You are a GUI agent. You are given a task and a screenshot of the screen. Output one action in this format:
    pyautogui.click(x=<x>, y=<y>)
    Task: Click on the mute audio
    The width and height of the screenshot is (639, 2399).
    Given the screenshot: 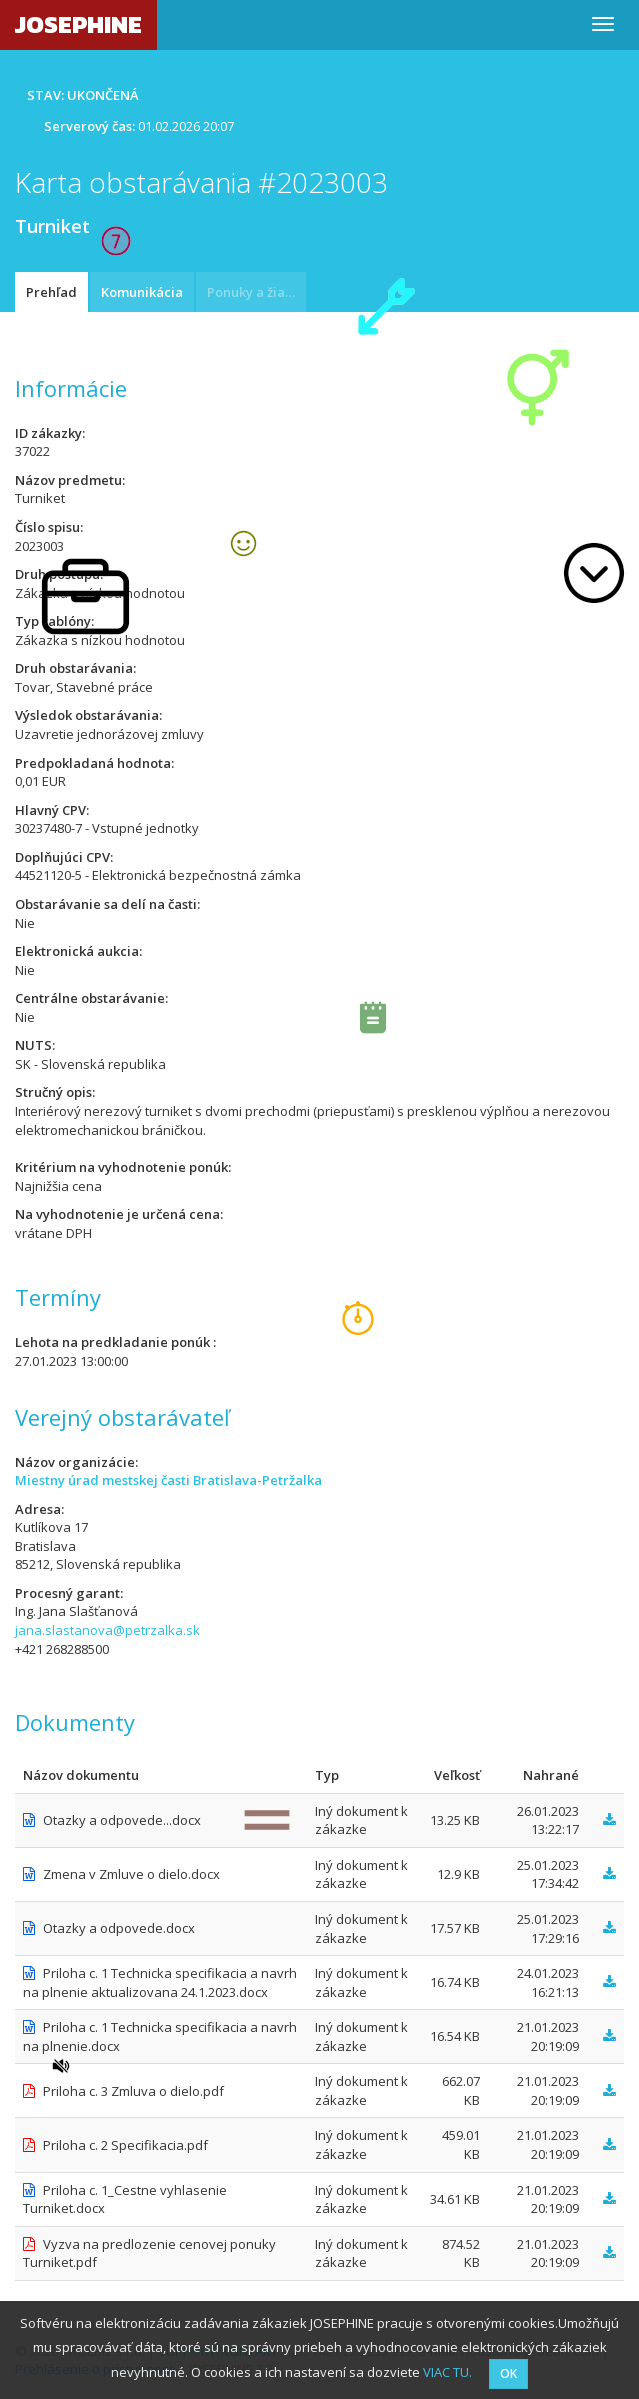 What is the action you would take?
    pyautogui.click(x=61, y=2066)
    